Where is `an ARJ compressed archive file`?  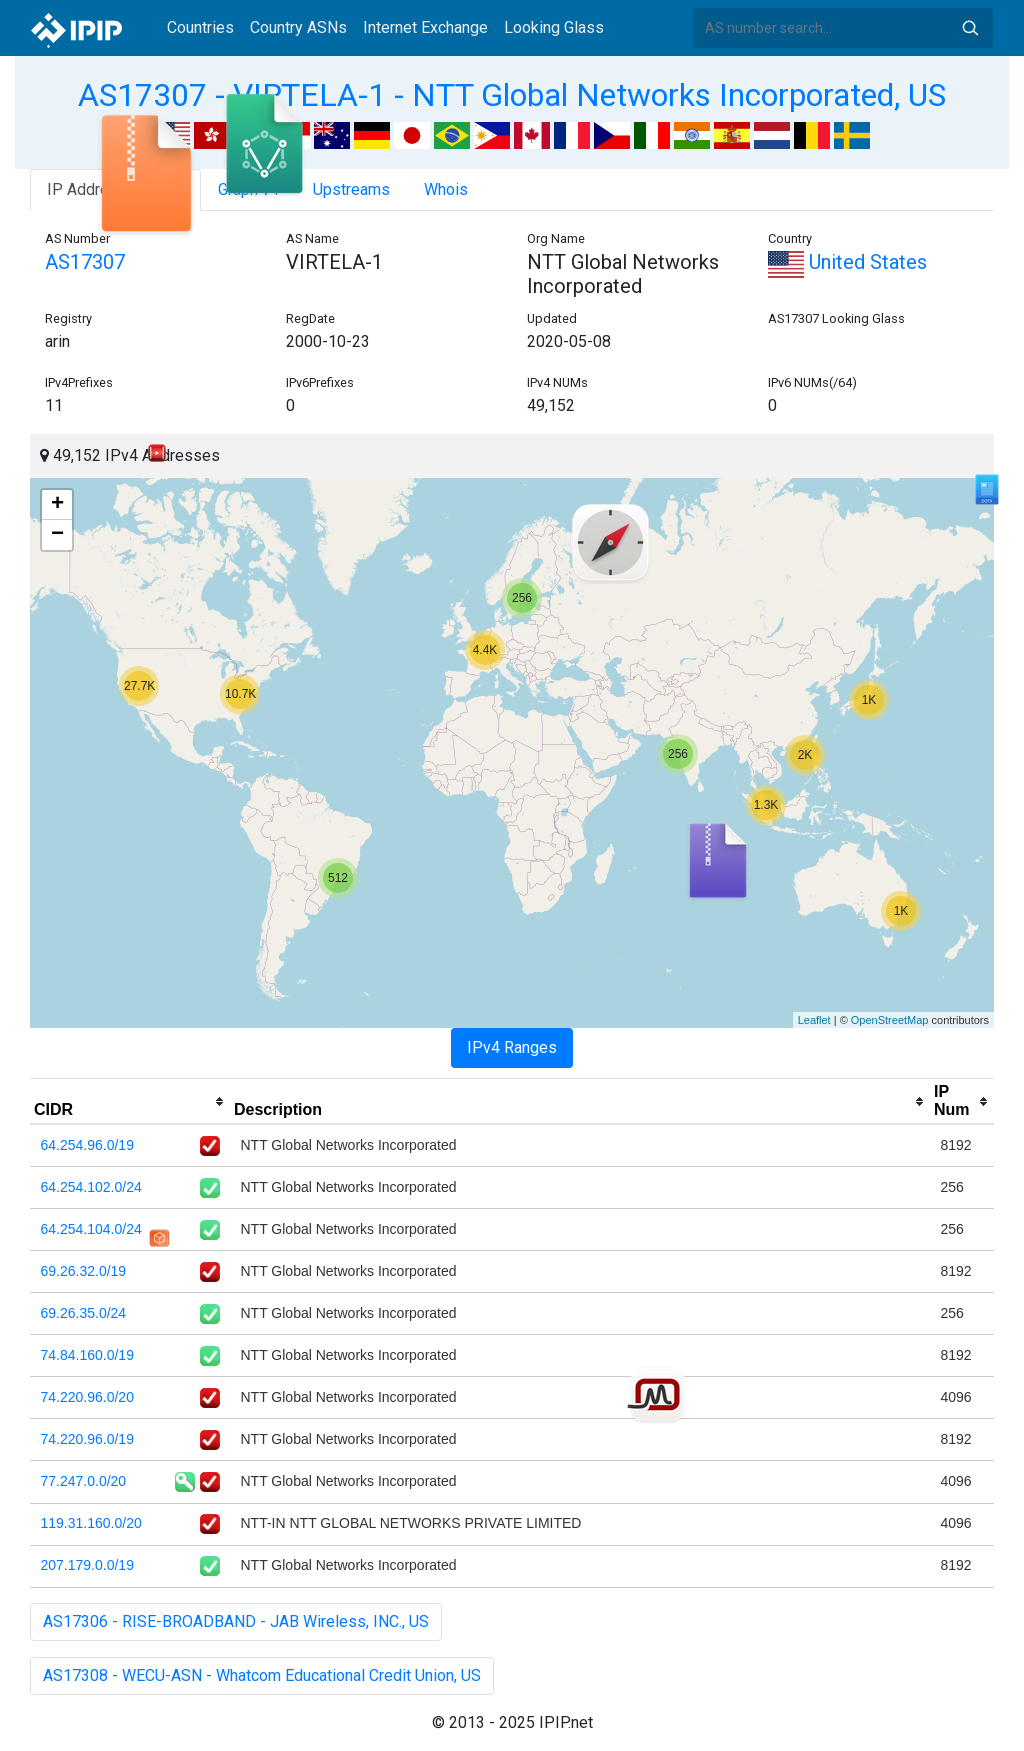
an ARJ compressed archive file is located at coordinates (146, 175).